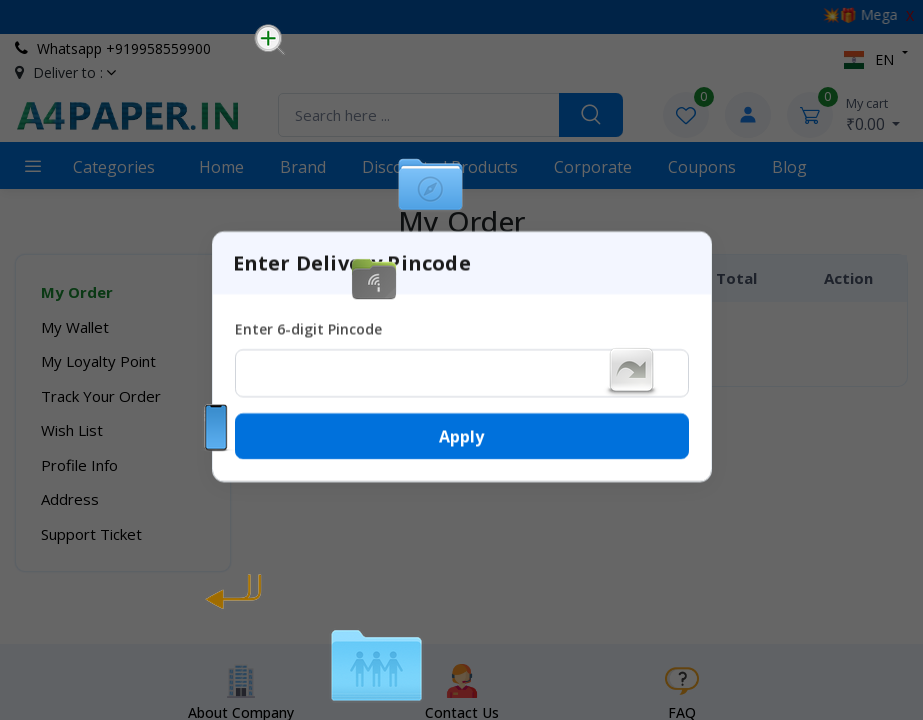 This screenshot has width=923, height=720. What do you see at coordinates (270, 40) in the screenshot?
I see `zoom in on the current view` at bounding box center [270, 40].